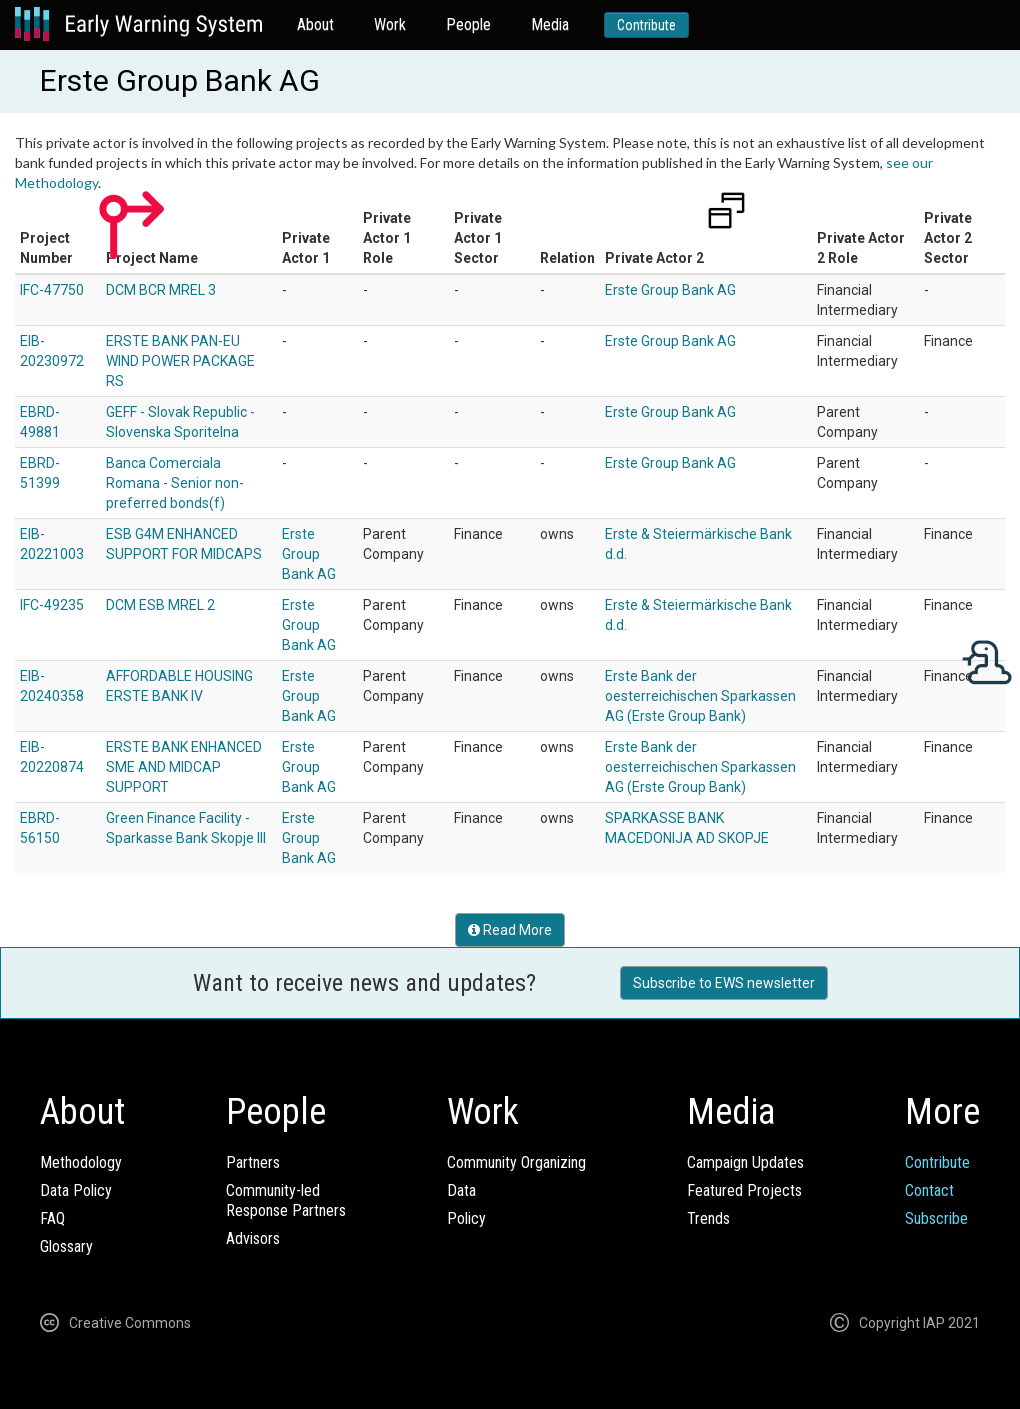 This screenshot has width=1020, height=1409. I want to click on switch between open windows, so click(726, 210).